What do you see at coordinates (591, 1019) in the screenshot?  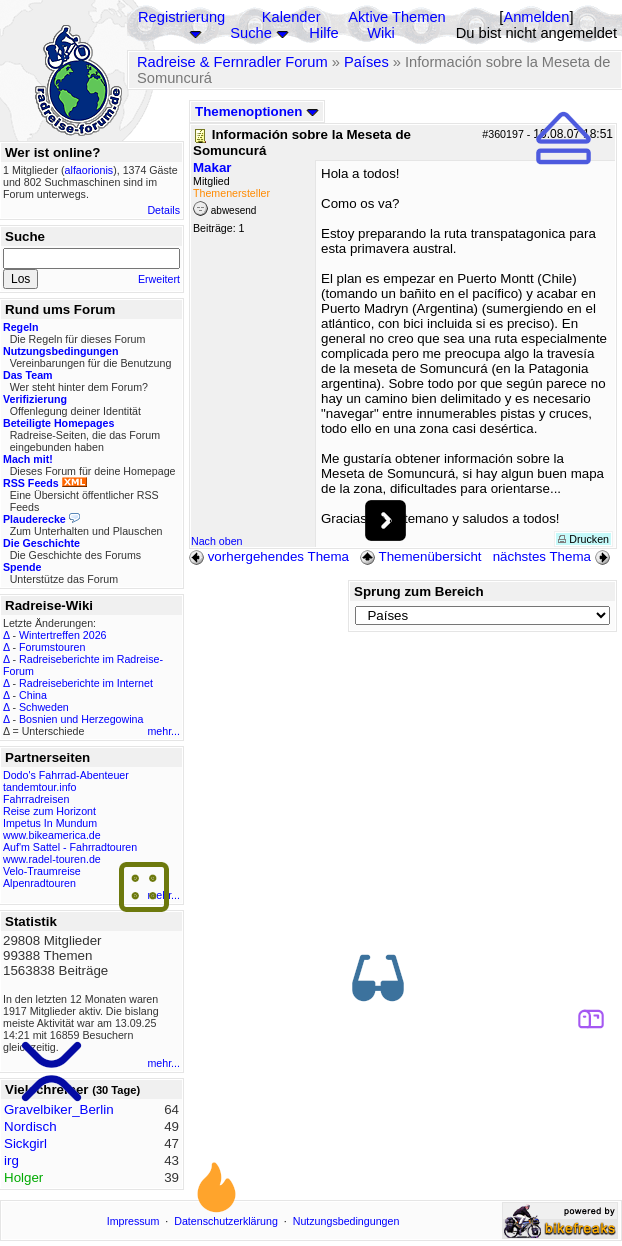 I see `access your mailbox or inbox` at bounding box center [591, 1019].